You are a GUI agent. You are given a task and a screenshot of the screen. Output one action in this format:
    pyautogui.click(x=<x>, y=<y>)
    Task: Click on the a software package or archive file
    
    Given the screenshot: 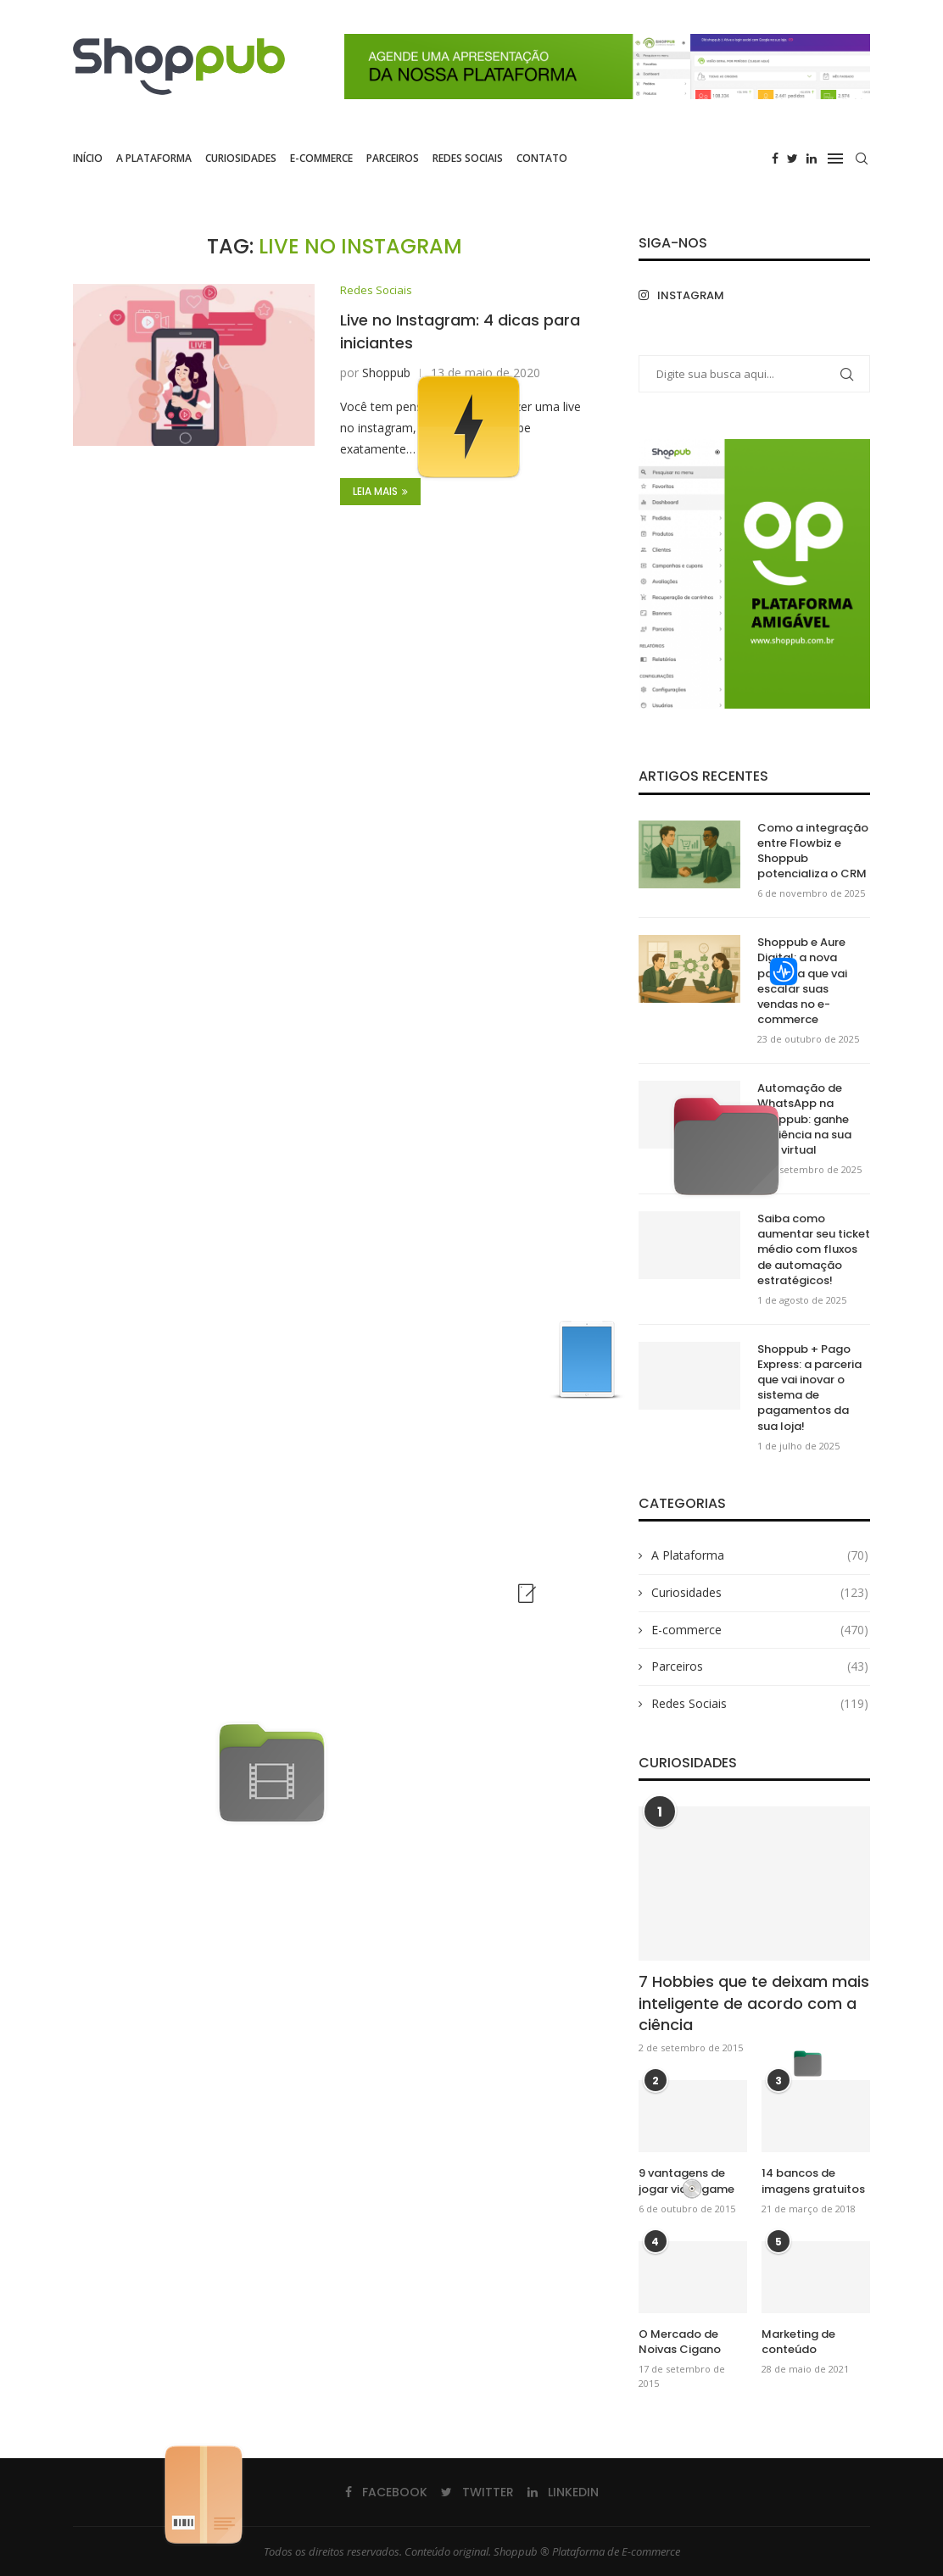 What is the action you would take?
    pyautogui.click(x=204, y=2495)
    